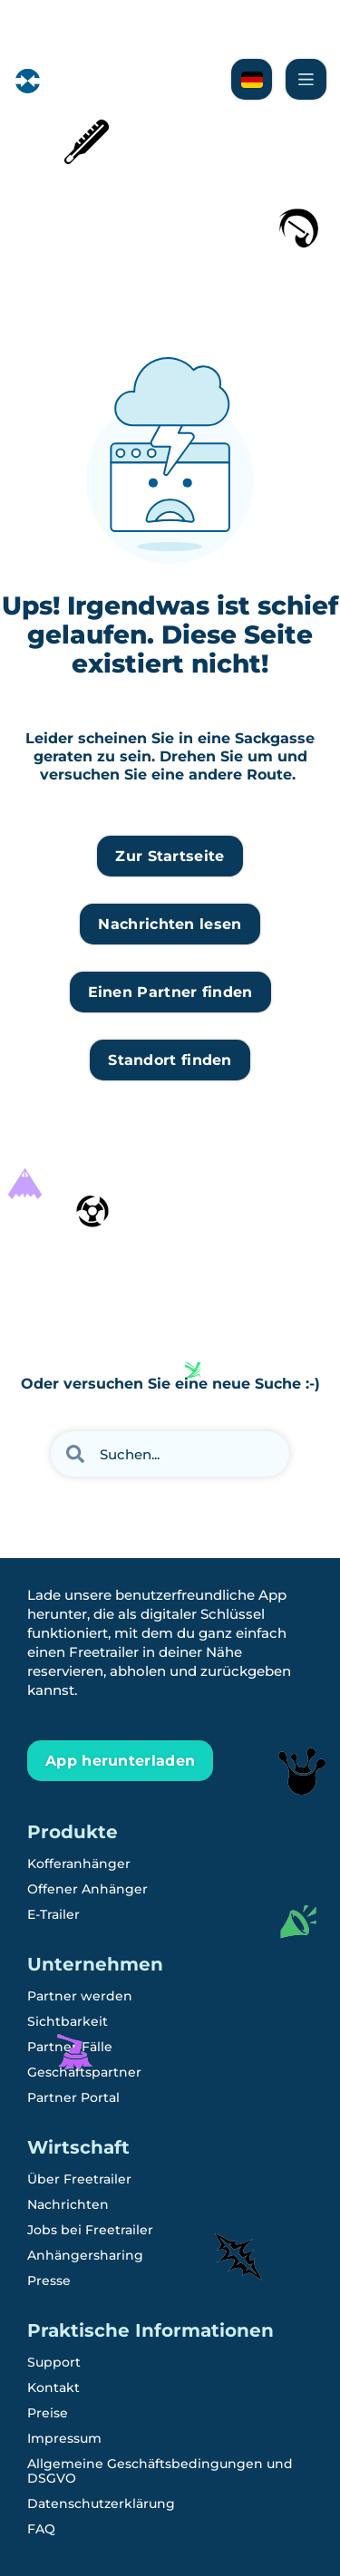 The image size is (340, 2576). What do you see at coordinates (24, 1184) in the screenshot?
I see `stealth bomber aircraft unit in a strategy game` at bounding box center [24, 1184].